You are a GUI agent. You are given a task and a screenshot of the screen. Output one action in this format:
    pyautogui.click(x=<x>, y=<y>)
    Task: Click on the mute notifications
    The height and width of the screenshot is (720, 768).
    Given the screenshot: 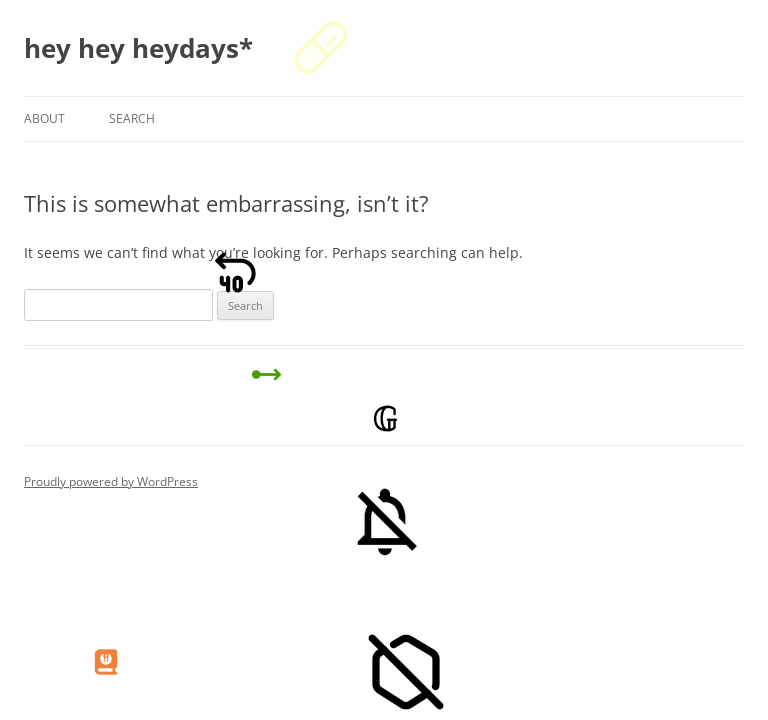 What is the action you would take?
    pyautogui.click(x=385, y=521)
    